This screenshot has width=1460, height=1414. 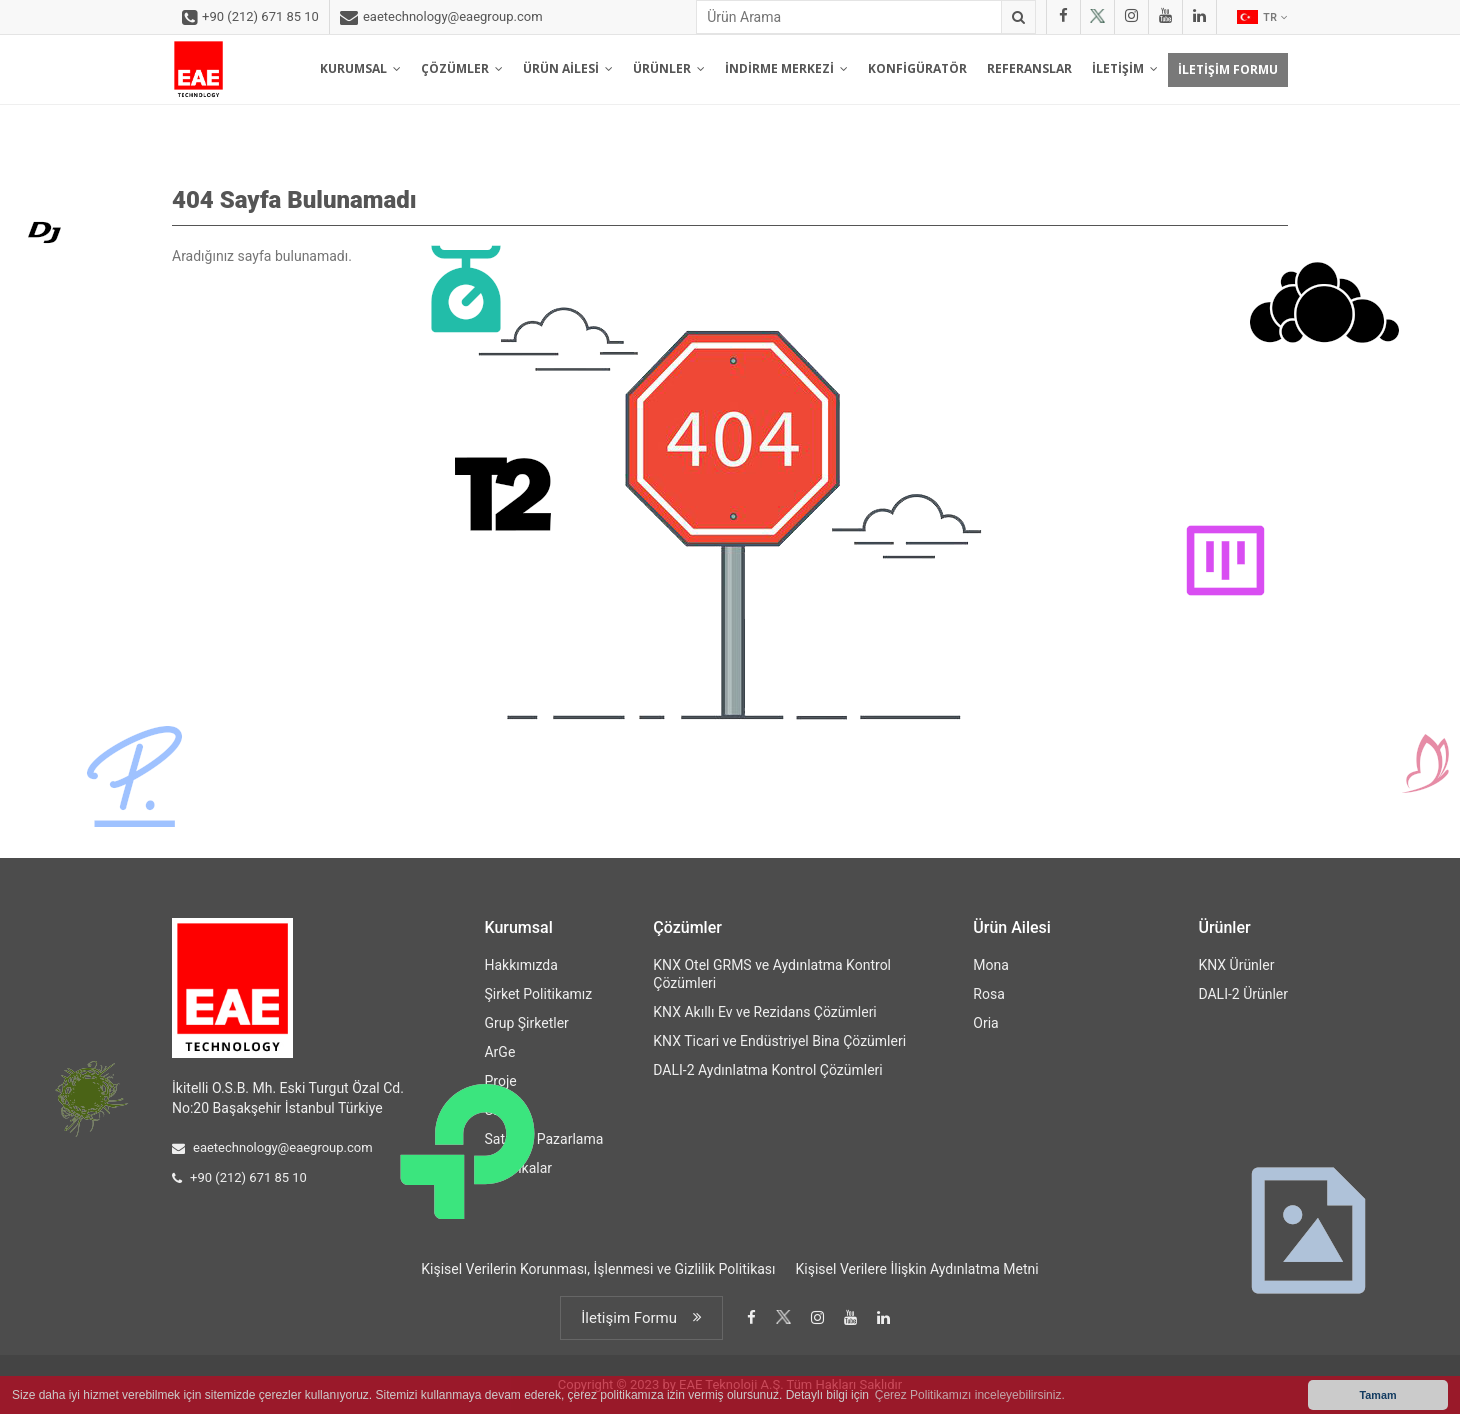 What do you see at coordinates (466, 289) in the screenshot?
I see `view weight or measurement settings` at bounding box center [466, 289].